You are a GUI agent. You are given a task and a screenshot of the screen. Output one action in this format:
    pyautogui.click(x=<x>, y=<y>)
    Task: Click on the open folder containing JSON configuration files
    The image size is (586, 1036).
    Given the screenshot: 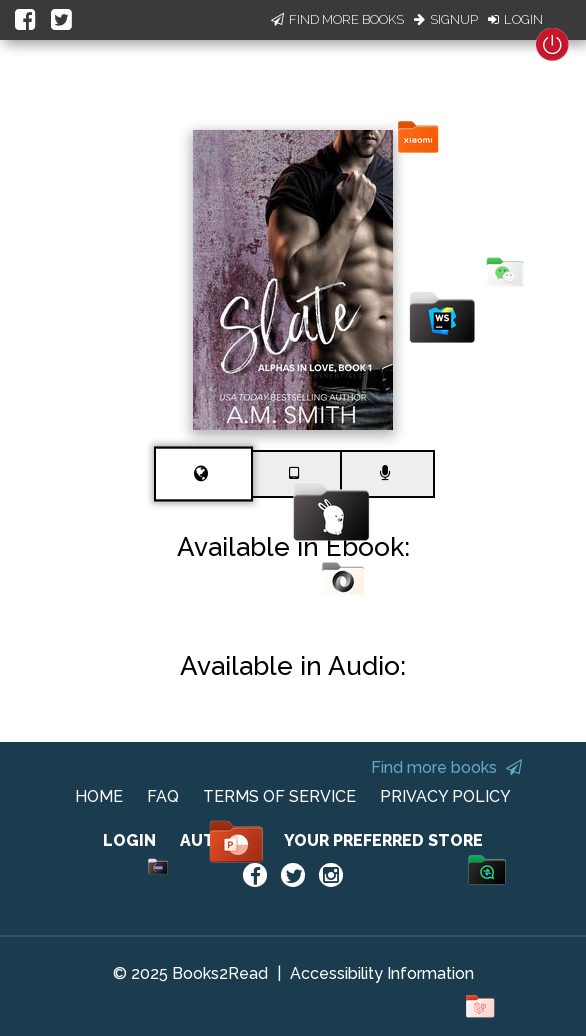 What is the action you would take?
    pyautogui.click(x=343, y=580)
    